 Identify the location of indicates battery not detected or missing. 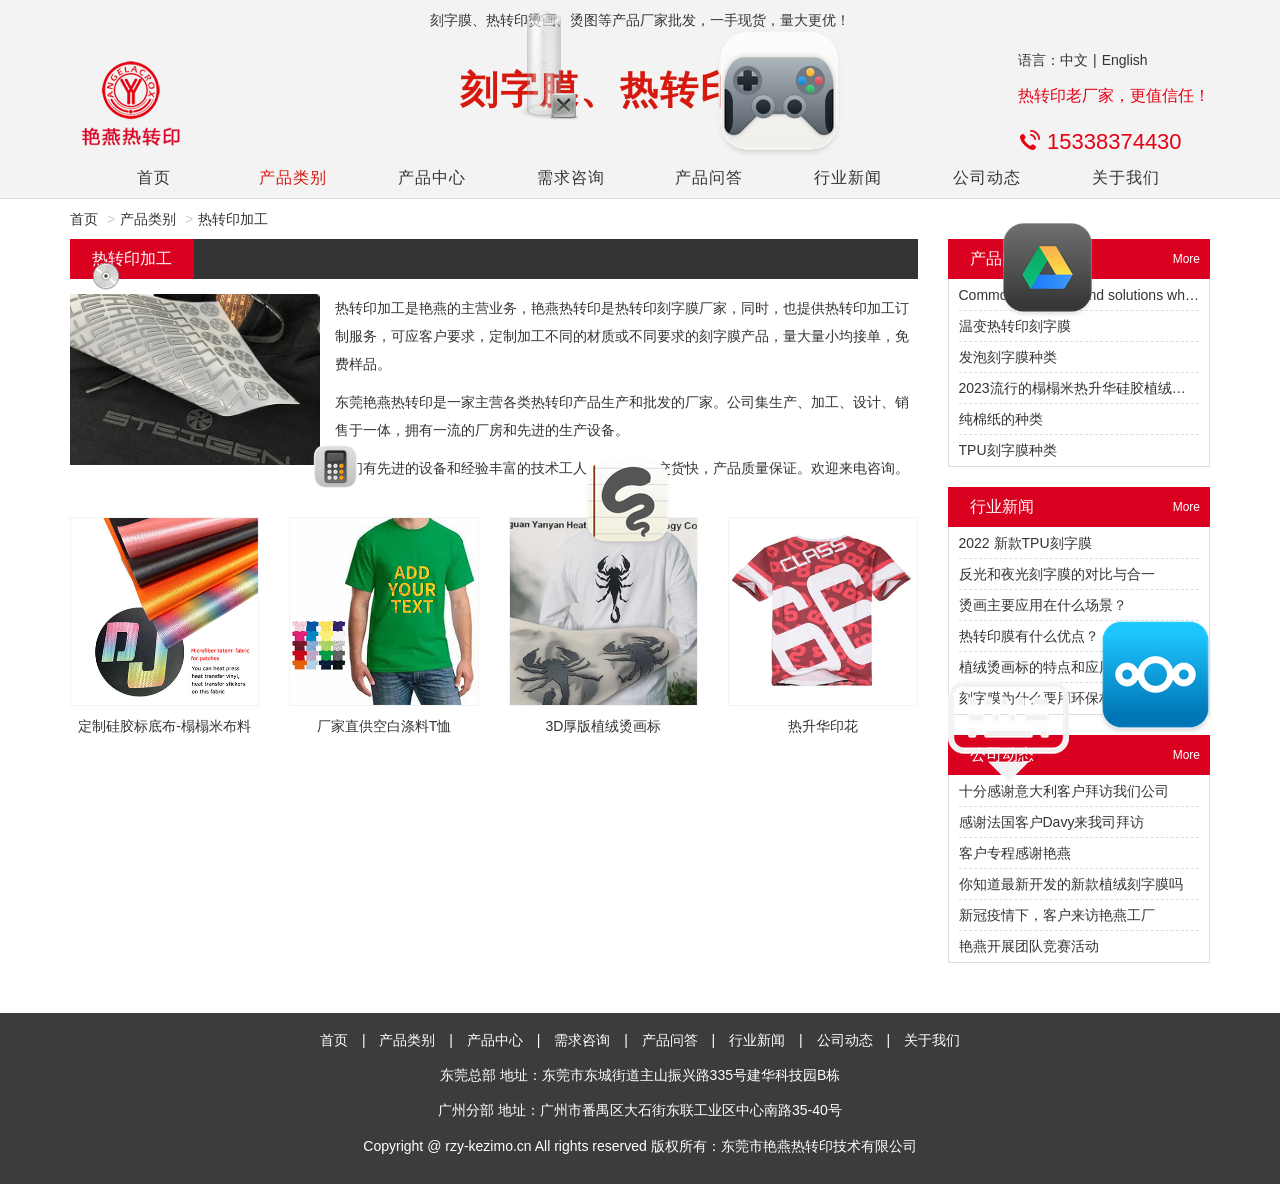
(544, 66).